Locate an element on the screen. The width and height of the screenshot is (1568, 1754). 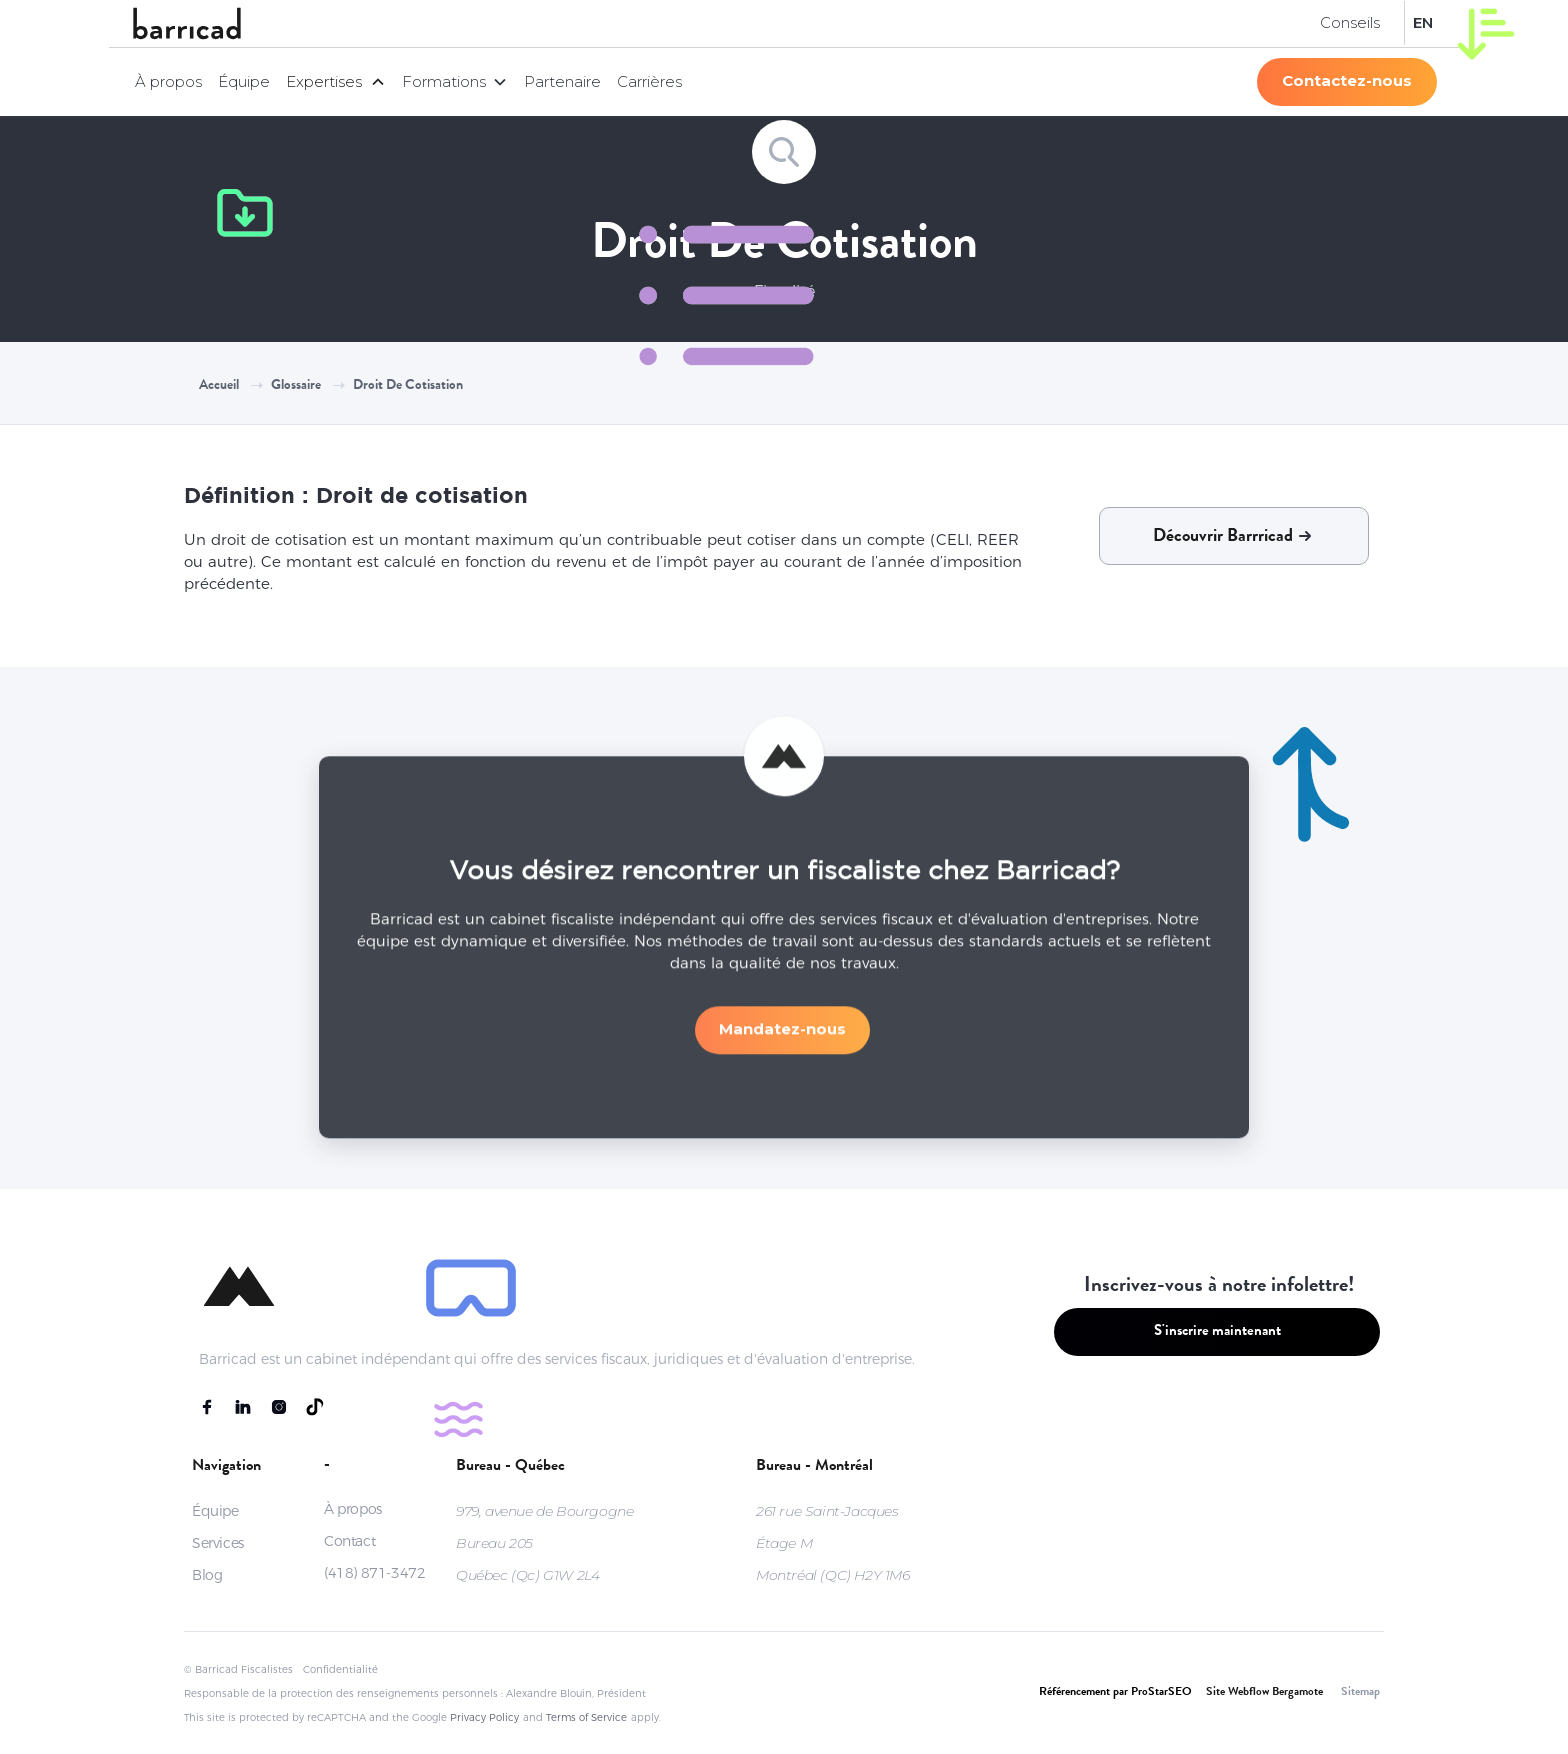
view items in list format is located at coordinates (726, 295).